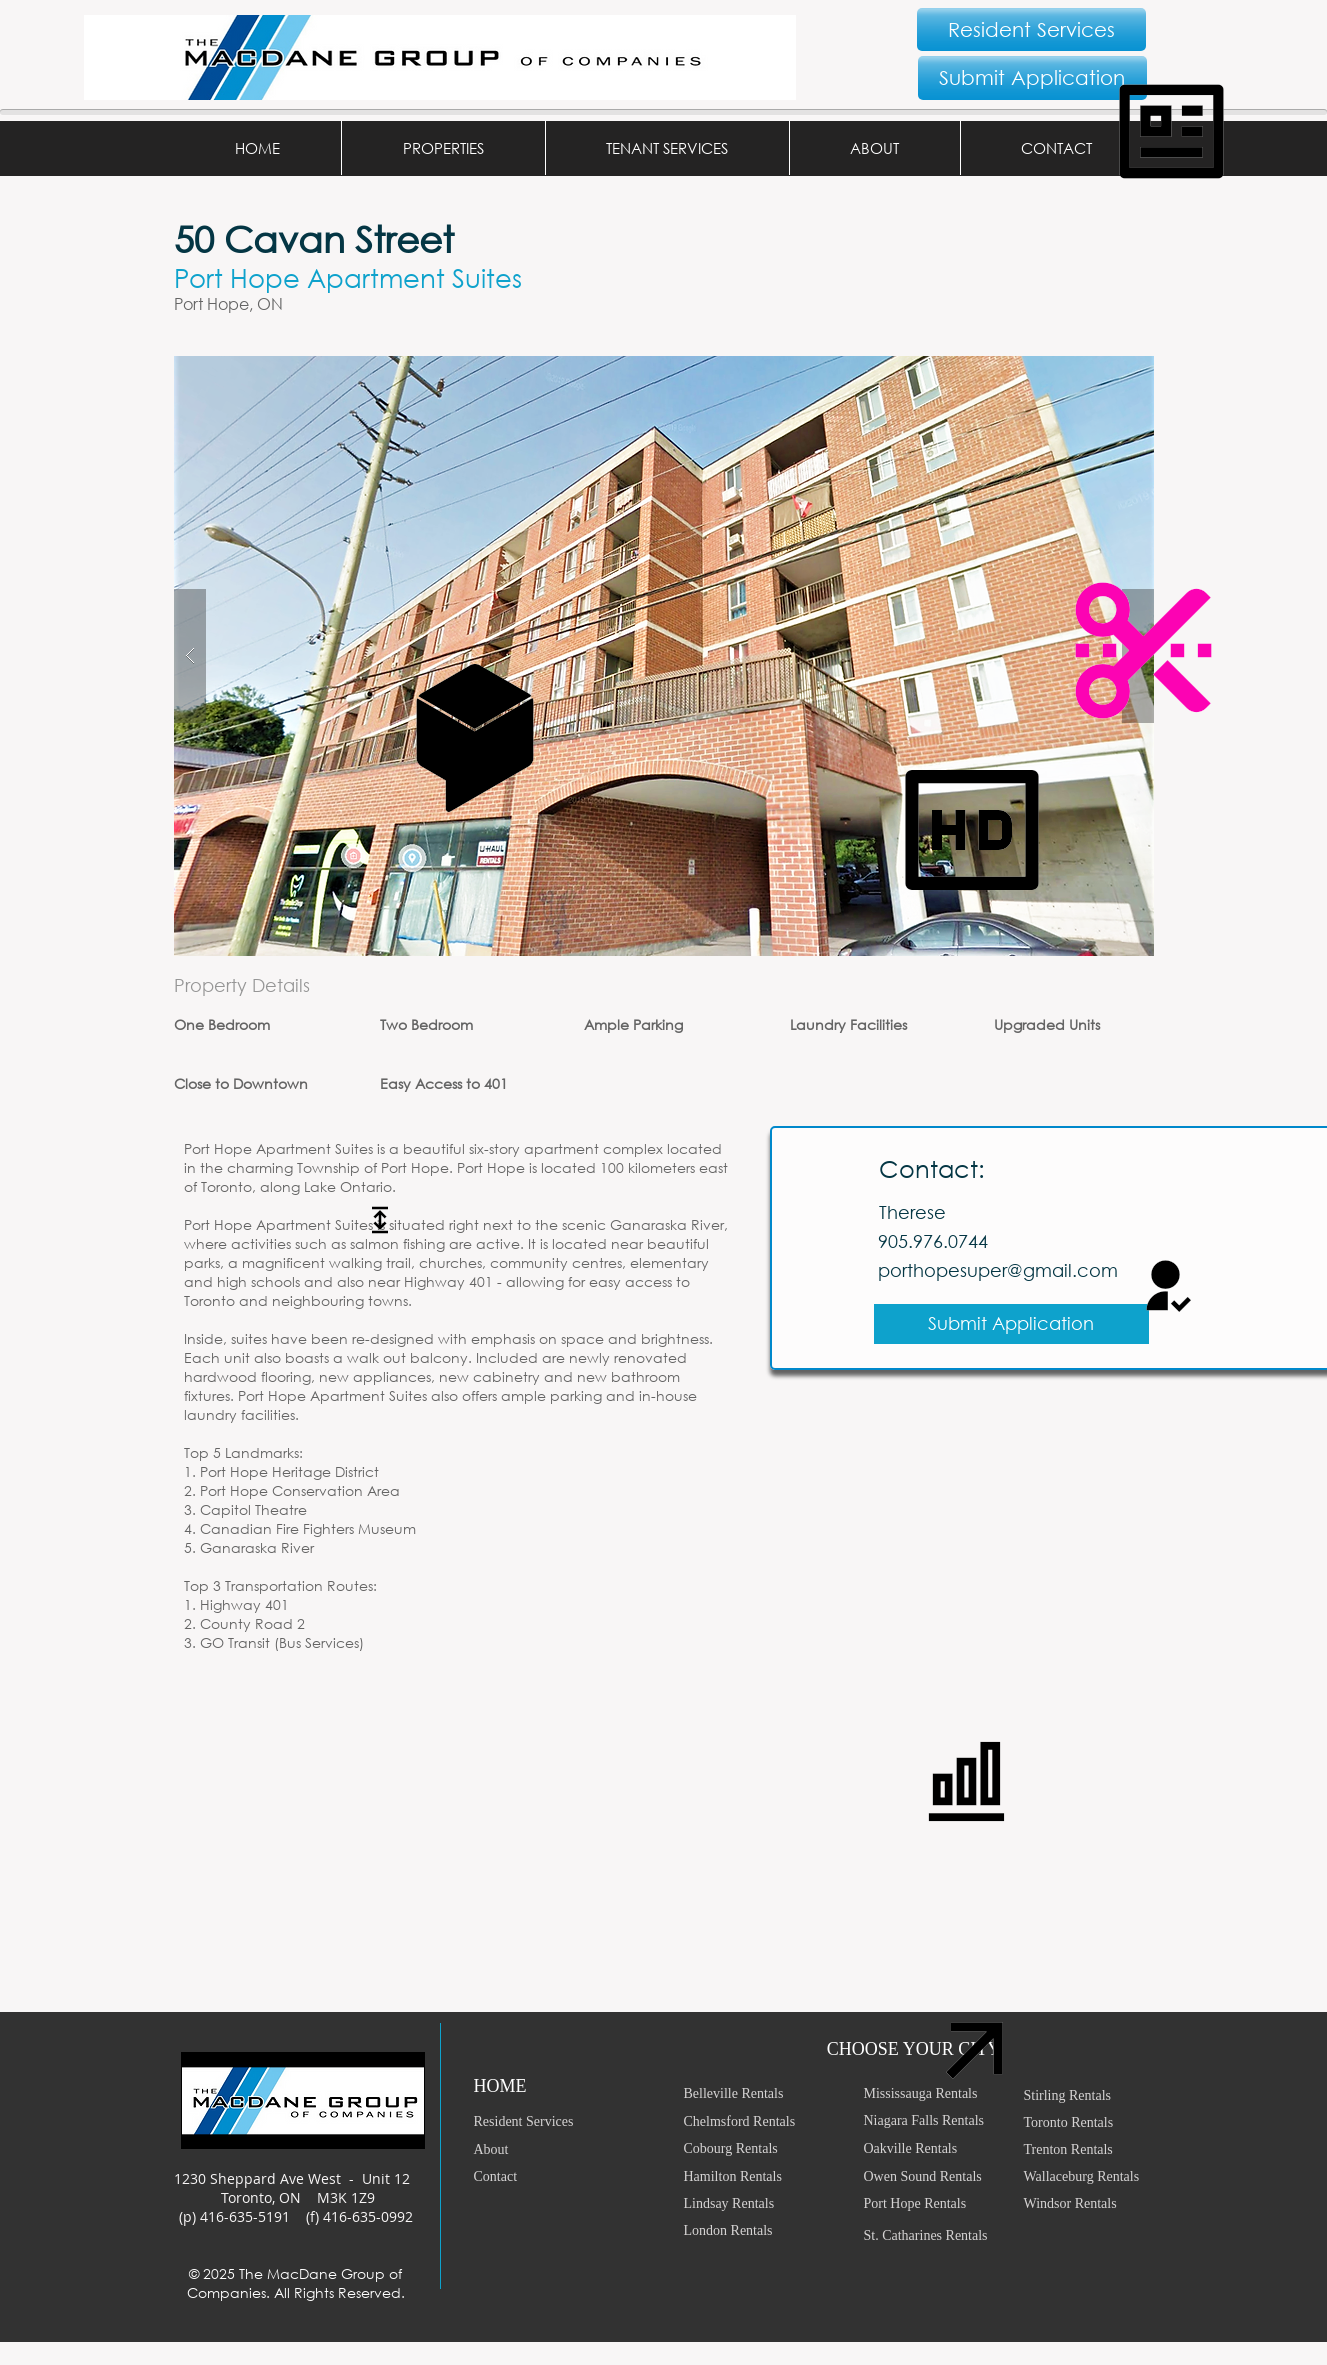 The width and height of the screenshot is (1327, 2365). What do you see at coordinates (380, 1220) in the screenshot?
I see `expand element height vertically` at bounding box center [380, 1220].